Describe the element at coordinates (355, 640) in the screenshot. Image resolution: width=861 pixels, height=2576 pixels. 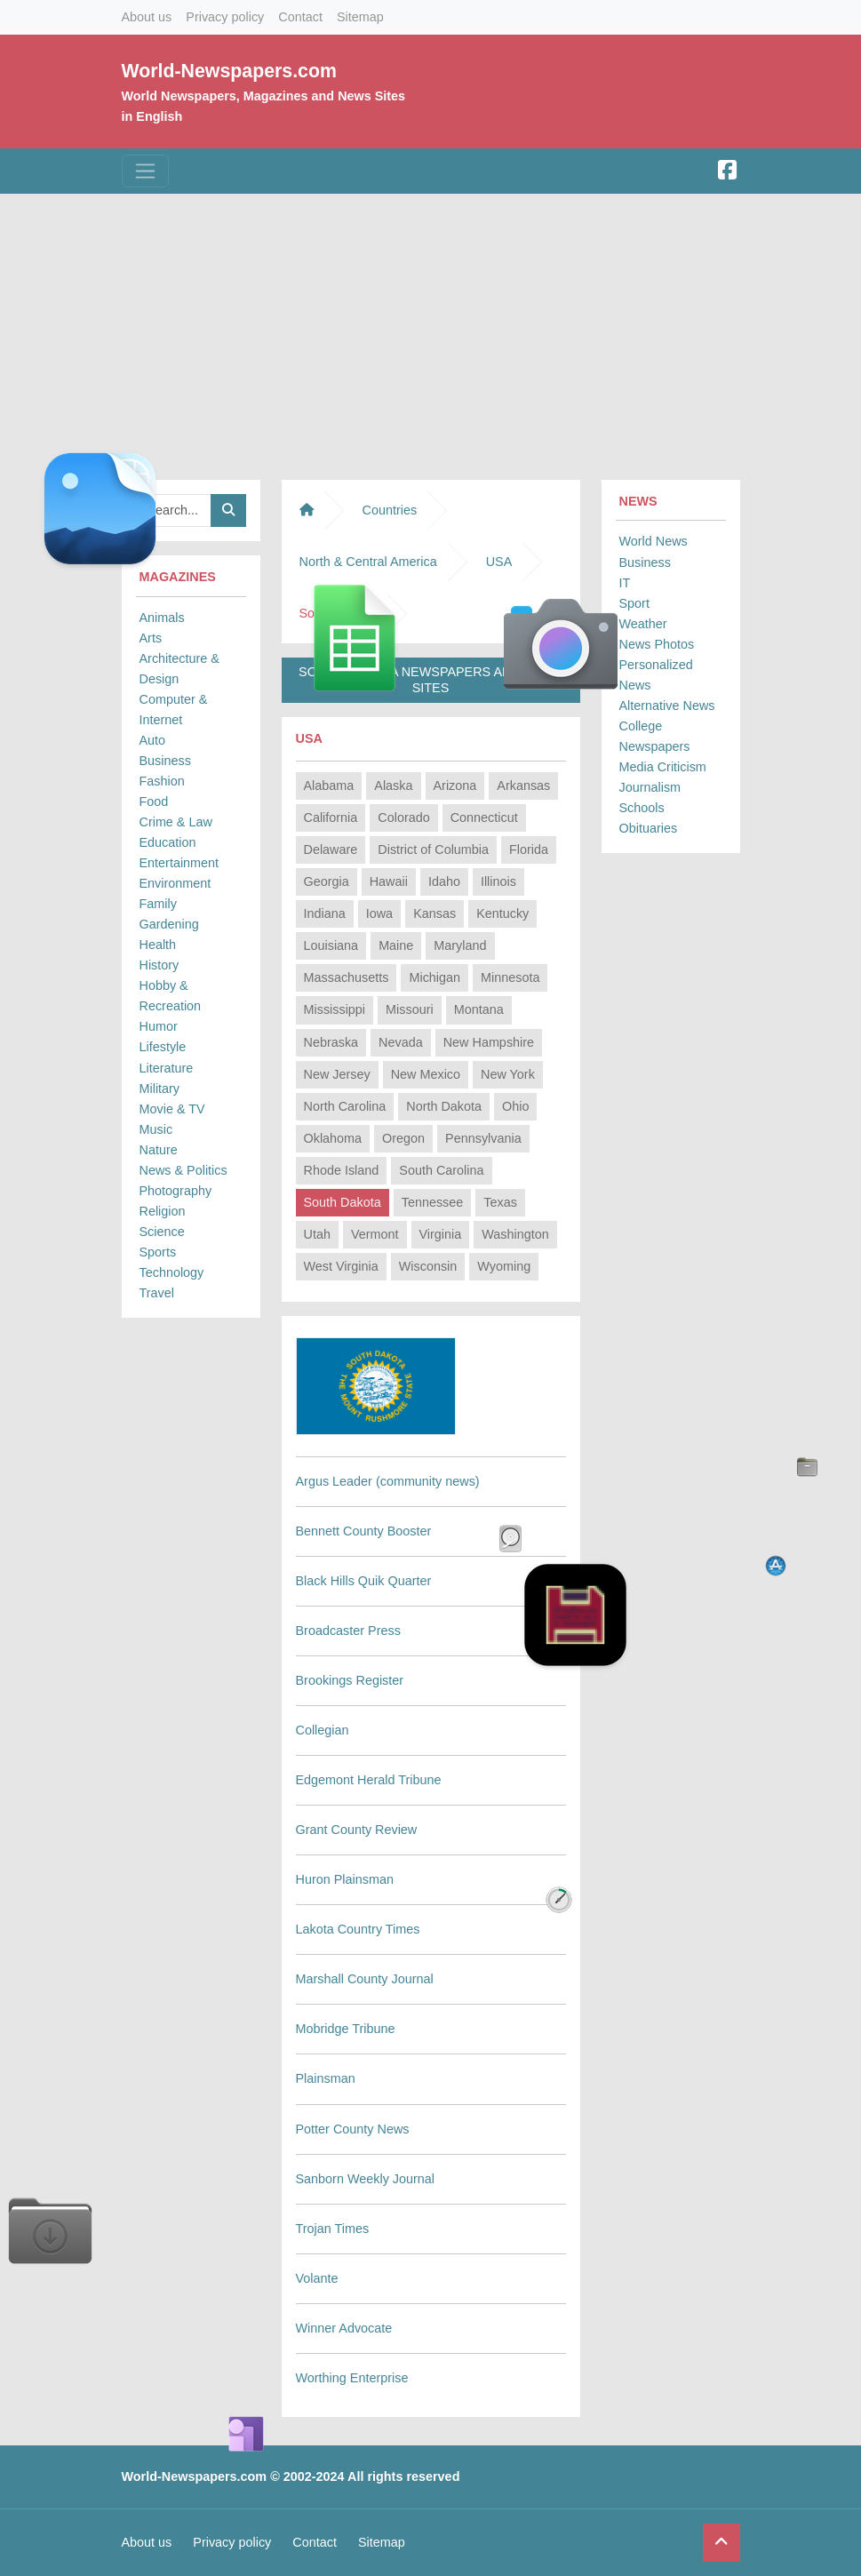
I see `open a google sheets document` at that location.